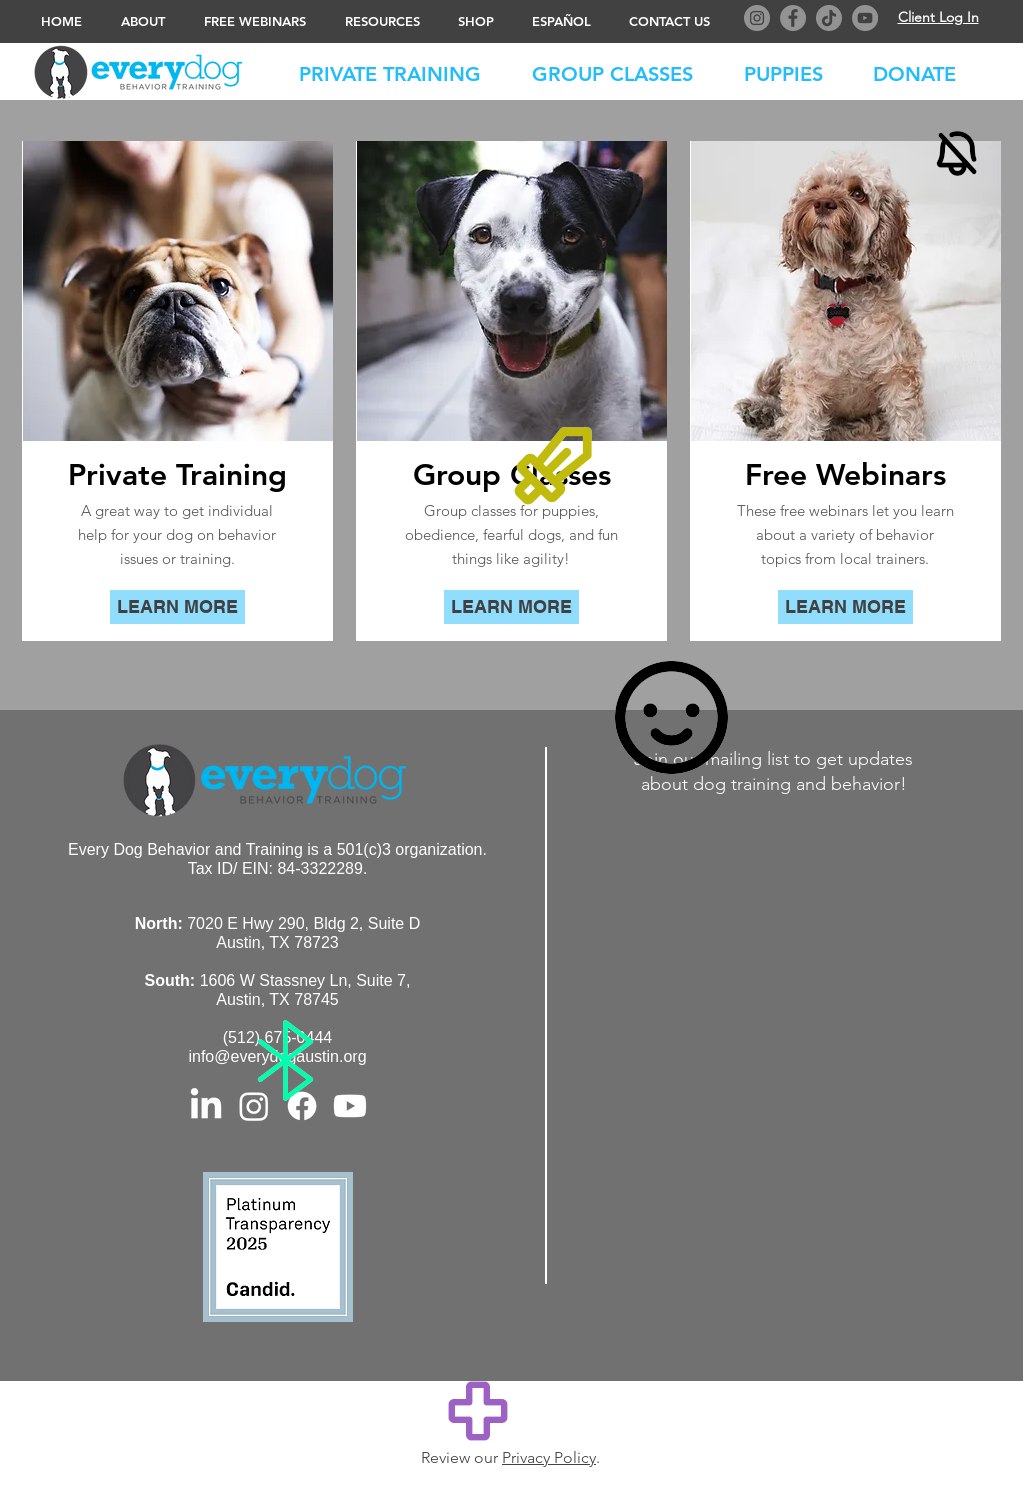  Describe the element at coordinates (957, 153) in the screenshot. I see `mute notifications` at that location.